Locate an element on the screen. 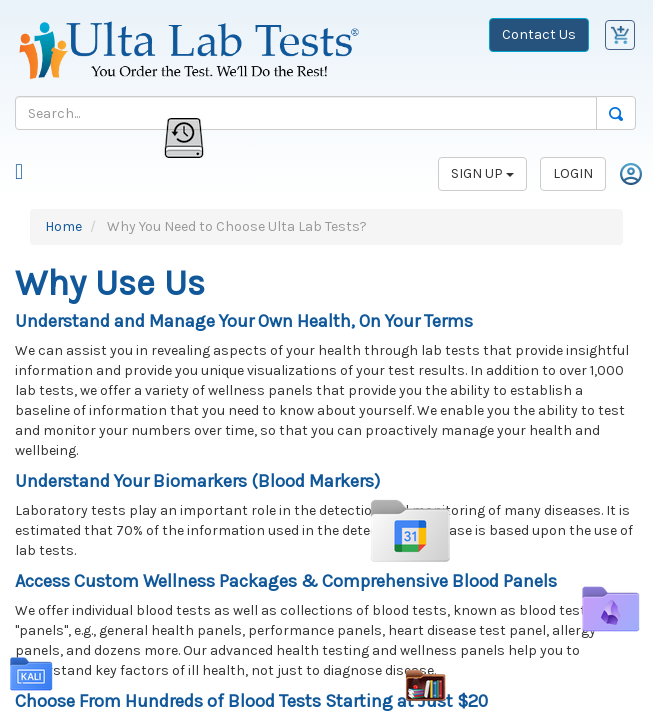 The image size is (653, 720). open folder containing google calendar files is located at coordinates (410, 533).